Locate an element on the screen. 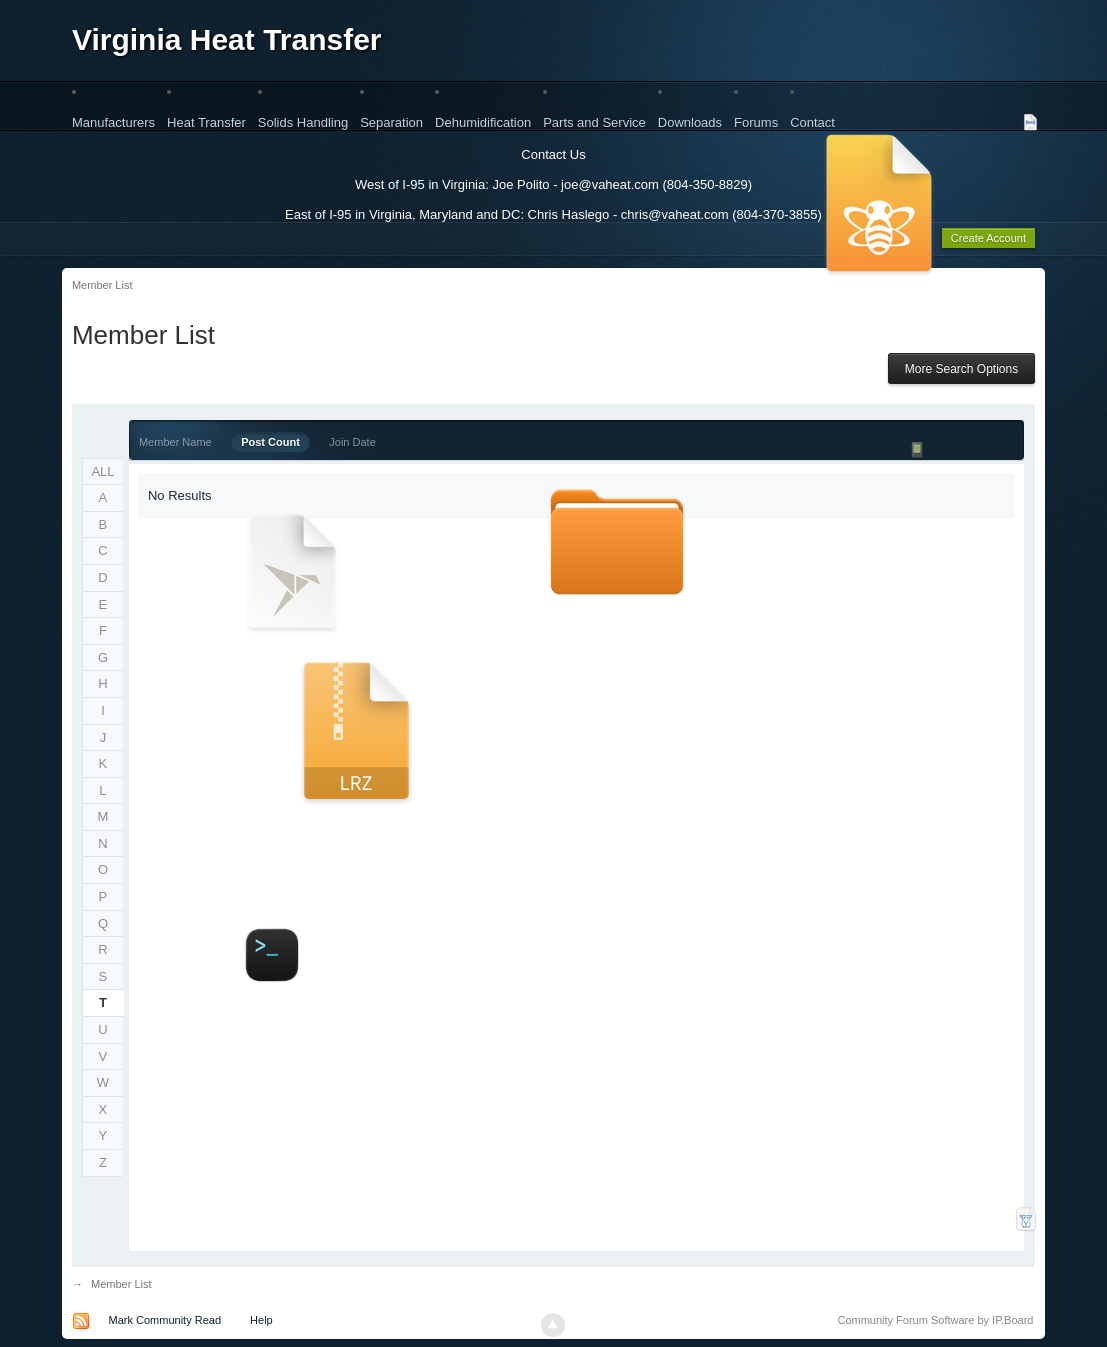 The image size is (1107, 1347). open a freeplane mind mapping file is located at coordinates (879, 203).